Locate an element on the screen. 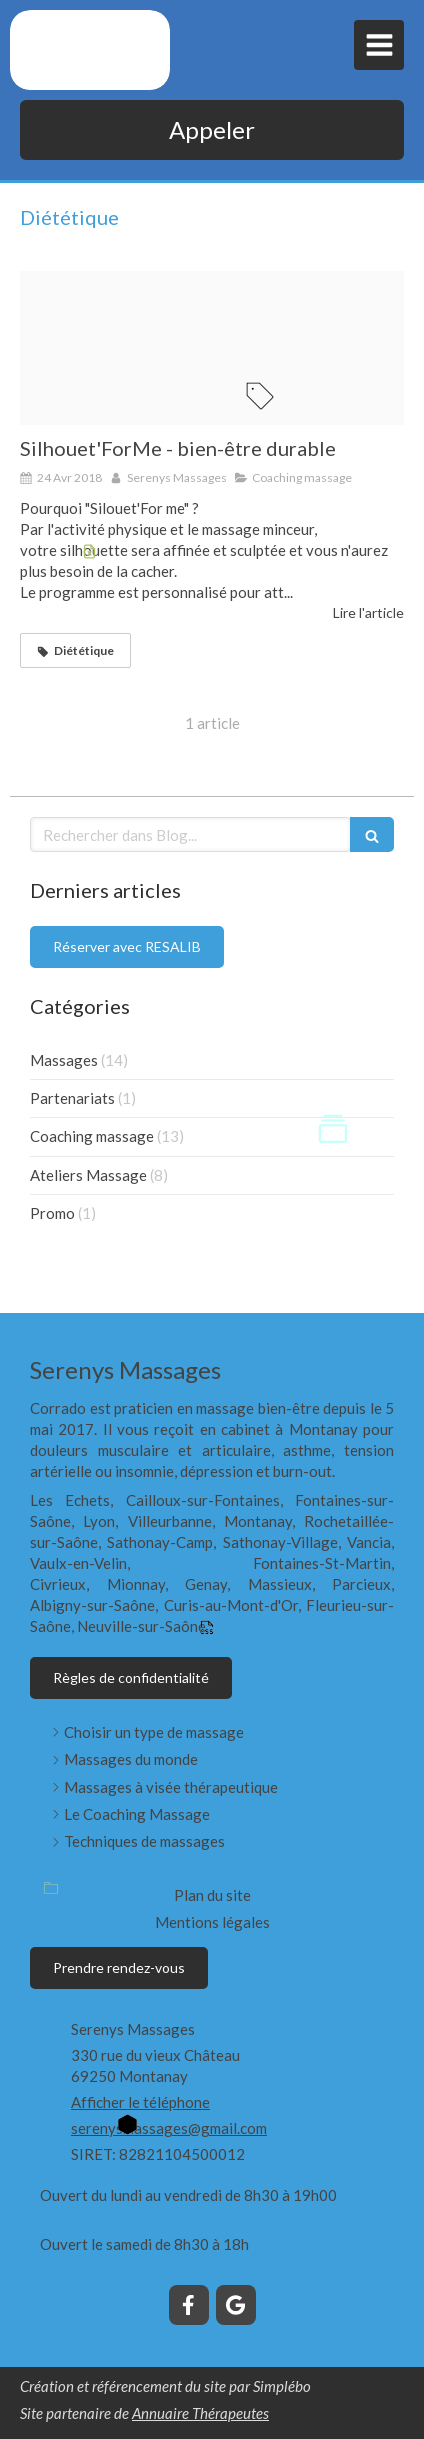 Image resolution: width=424 pixels, height=2439 pixels. indicates a category or tag grouping is located at coordinates (127, 2124).